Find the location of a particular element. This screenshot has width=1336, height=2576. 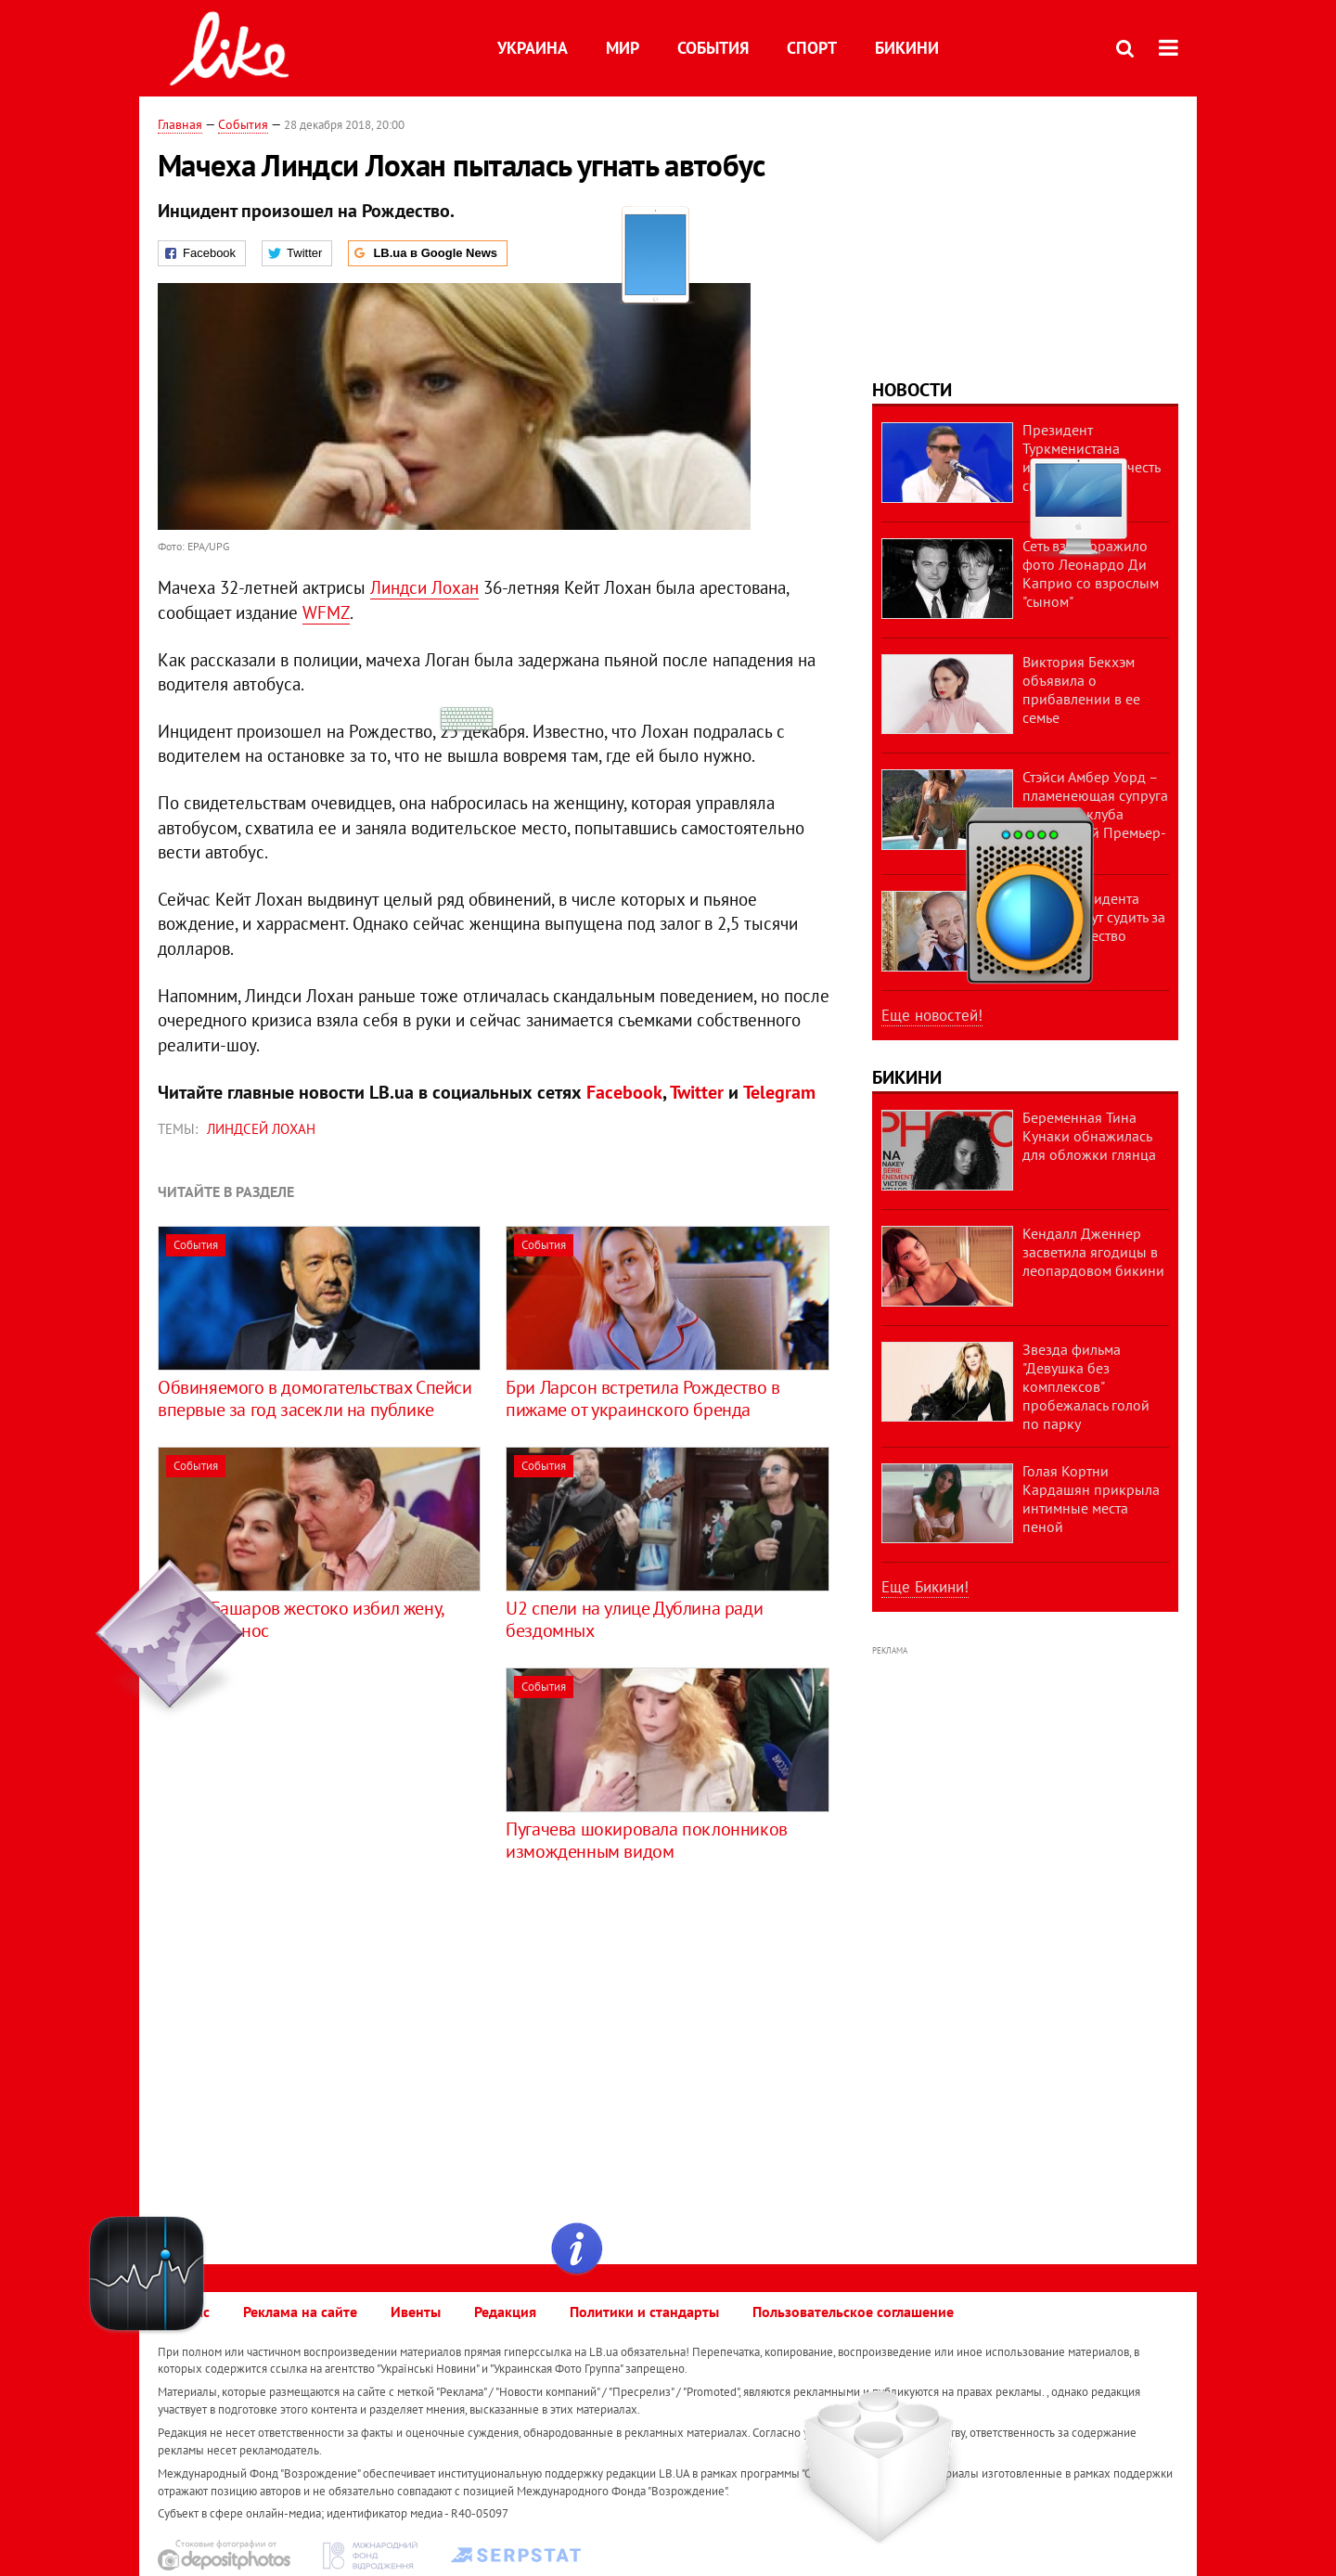

keyboard connected and ready is located at coordinates (467, 719).